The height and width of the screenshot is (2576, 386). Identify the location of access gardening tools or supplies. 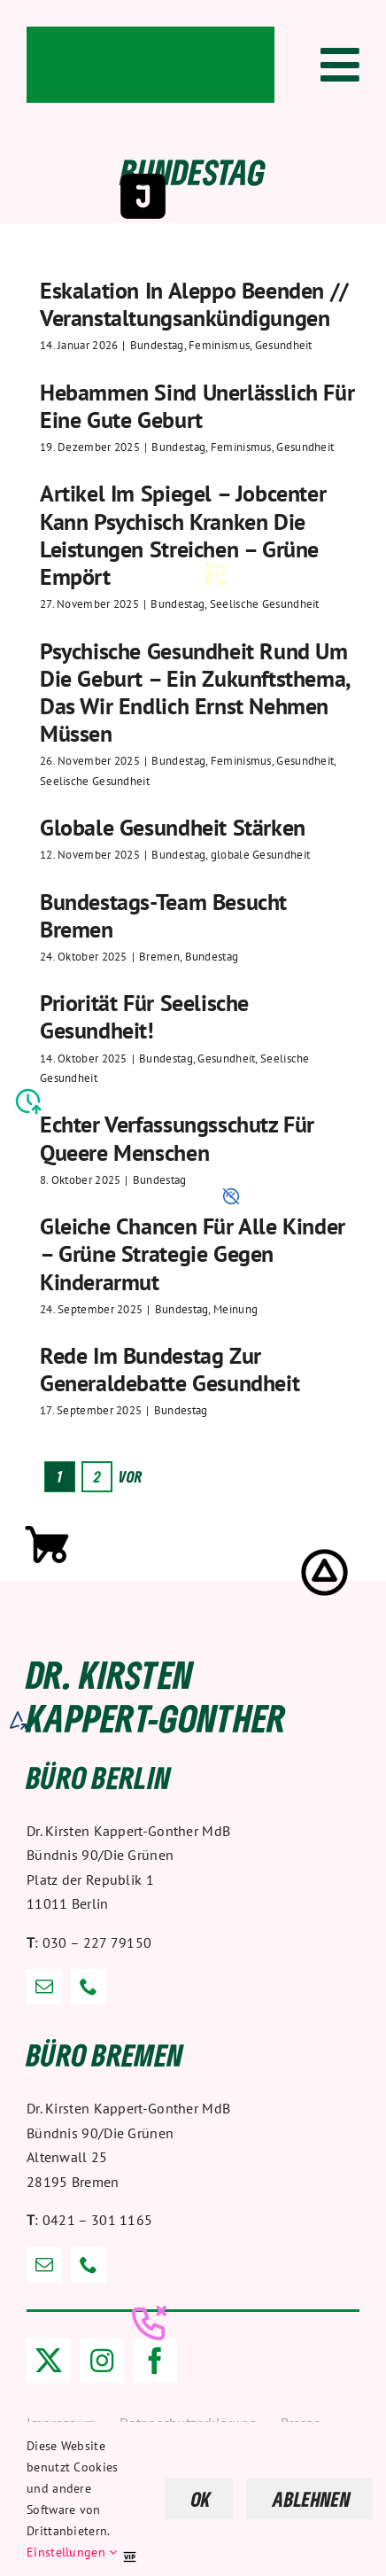
(48, 1545).